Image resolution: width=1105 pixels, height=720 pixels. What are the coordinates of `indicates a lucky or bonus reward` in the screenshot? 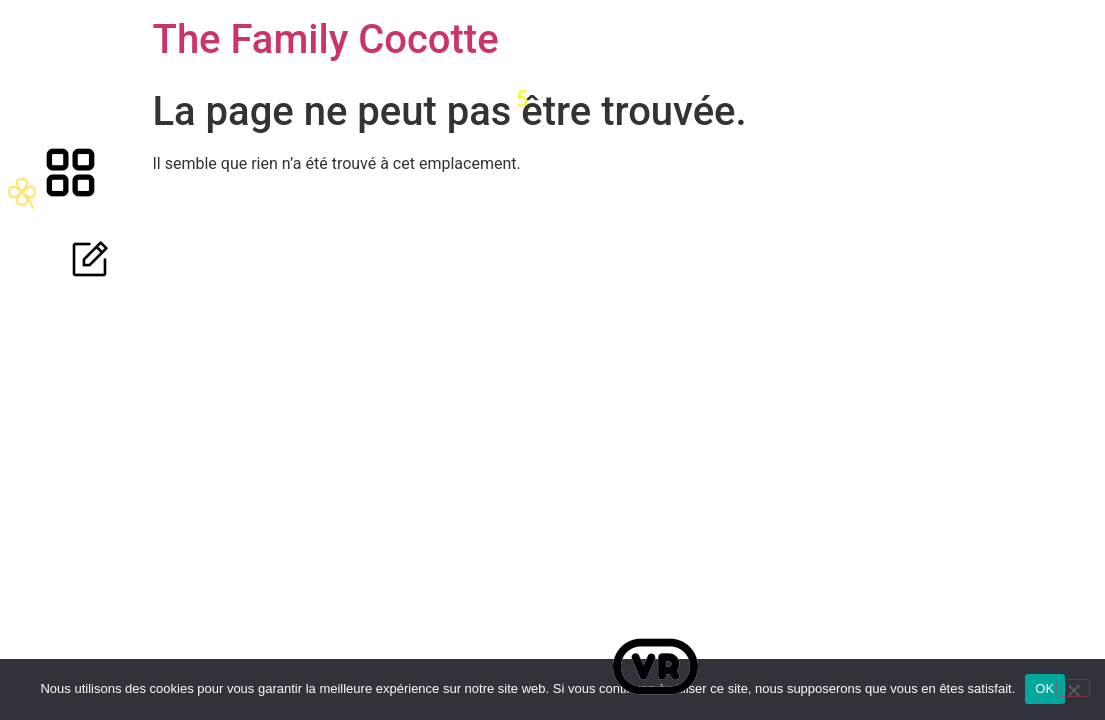 It's located at (22, 193).